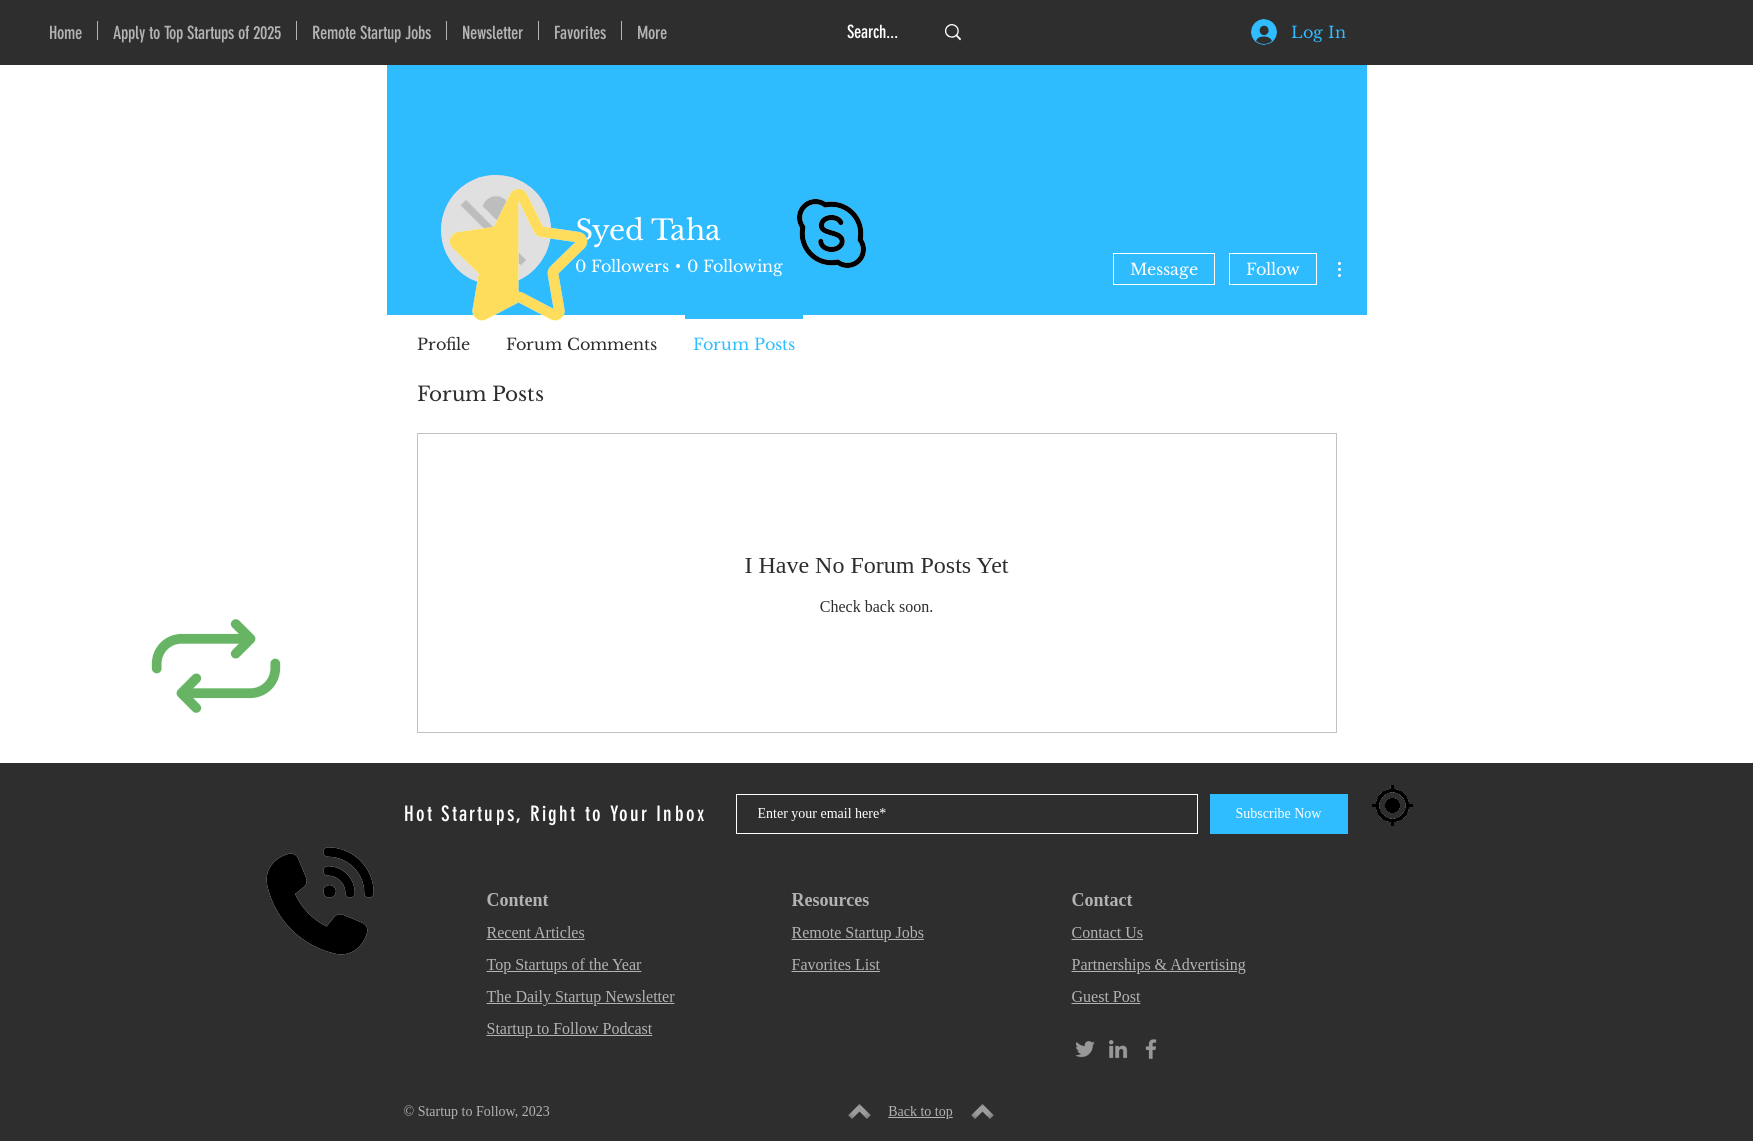 The height and width of the screenshot is (1141, 1753). I want to click on adjust call volume settings, so click(317, 904).